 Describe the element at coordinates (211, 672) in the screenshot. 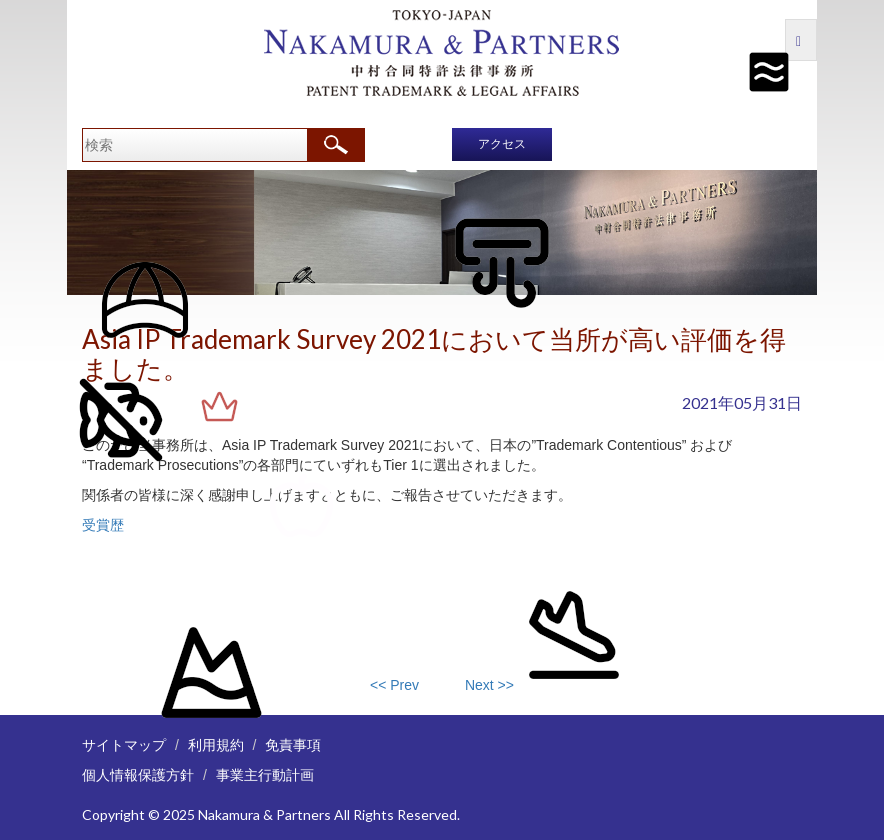

I see `view mountain or alpine destinations` at that location.